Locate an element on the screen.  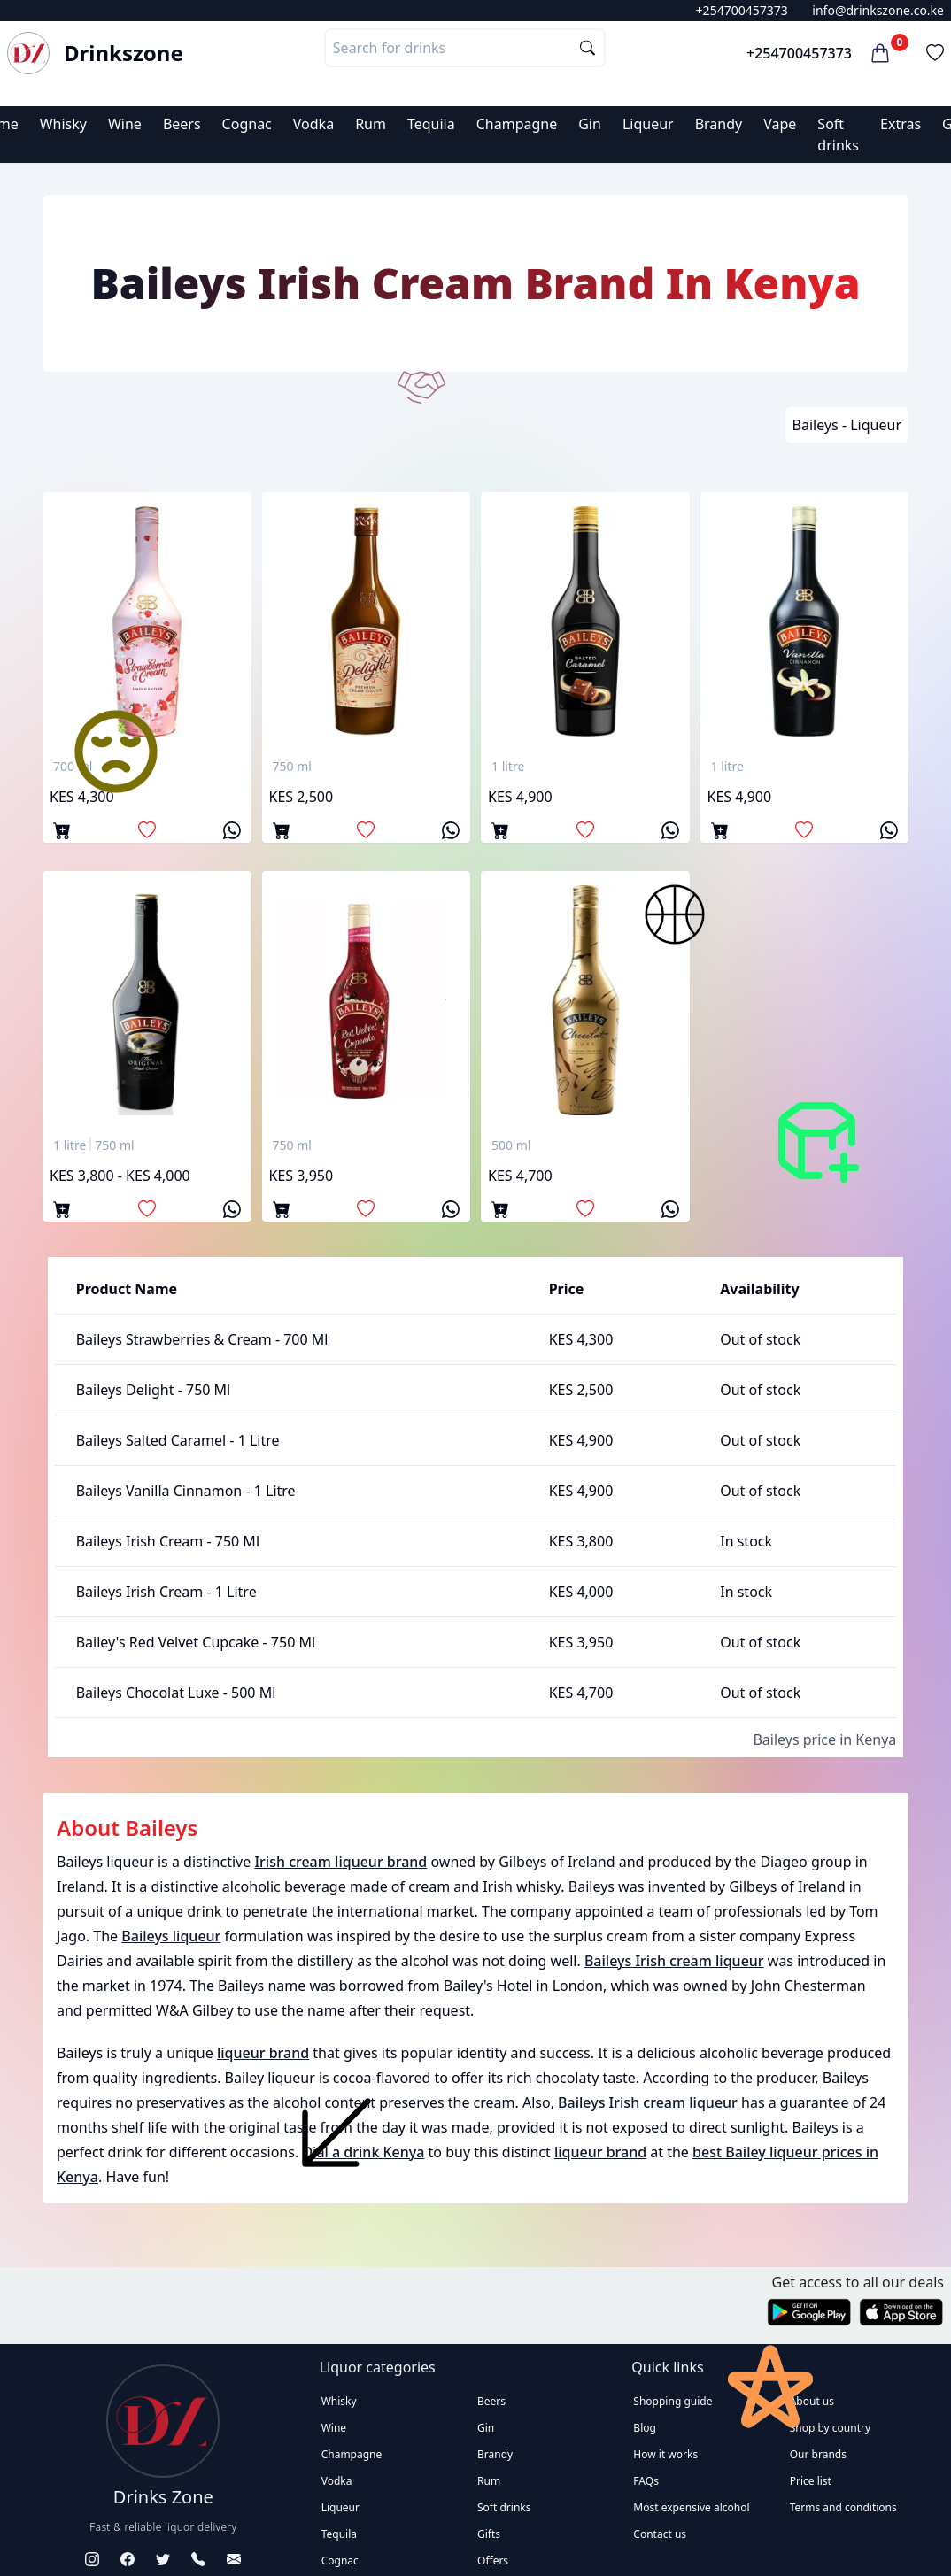
access sports or basketball-related content is located at coordinates (675, 914).